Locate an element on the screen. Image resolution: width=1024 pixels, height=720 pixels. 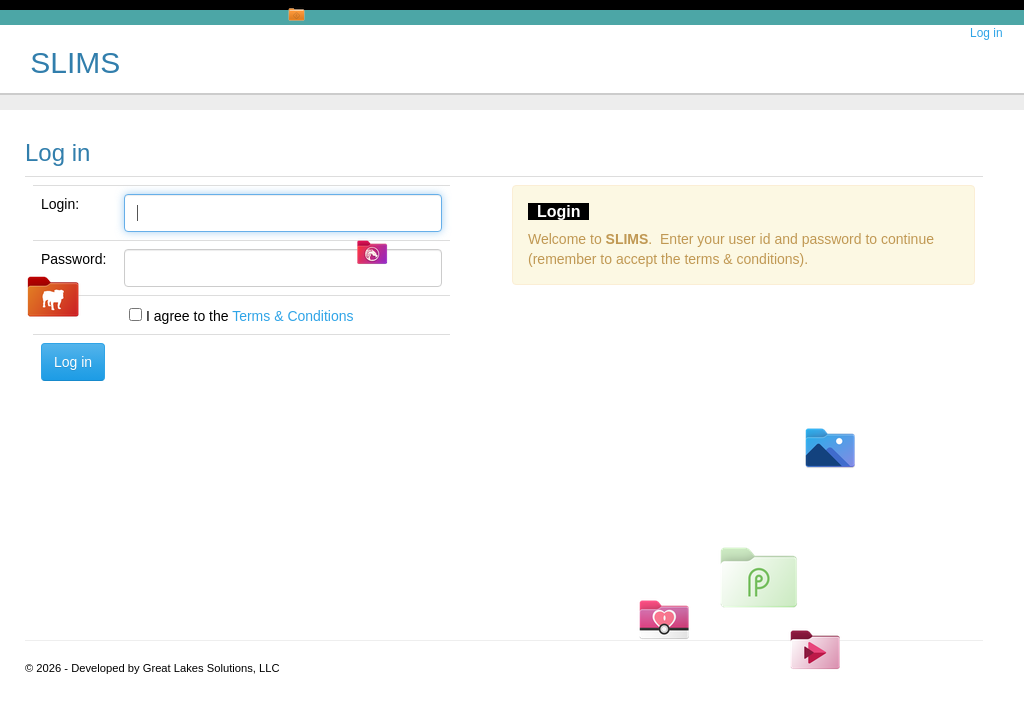
open pictures folder is located at coordinates (830, 449).